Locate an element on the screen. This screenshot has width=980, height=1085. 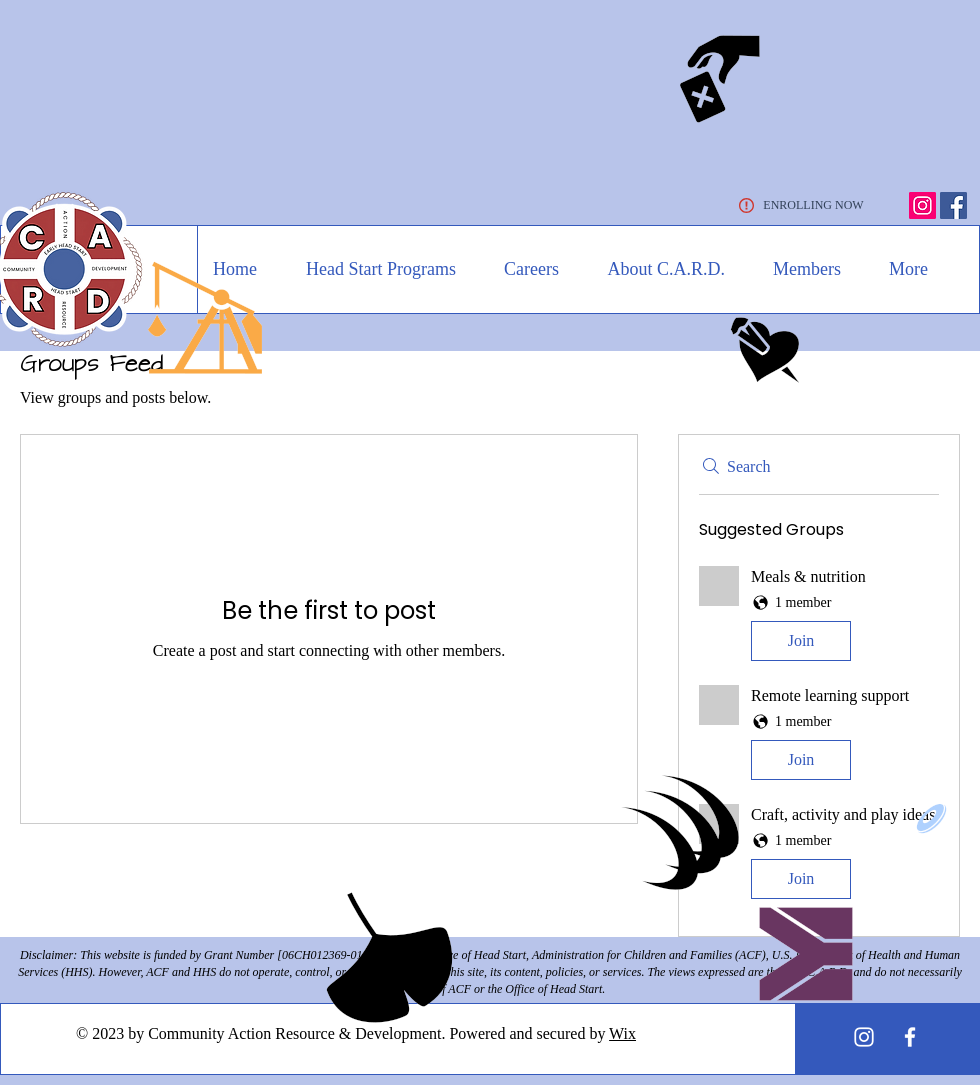
attack or slash action in a game is located at coordinates (680, 833).